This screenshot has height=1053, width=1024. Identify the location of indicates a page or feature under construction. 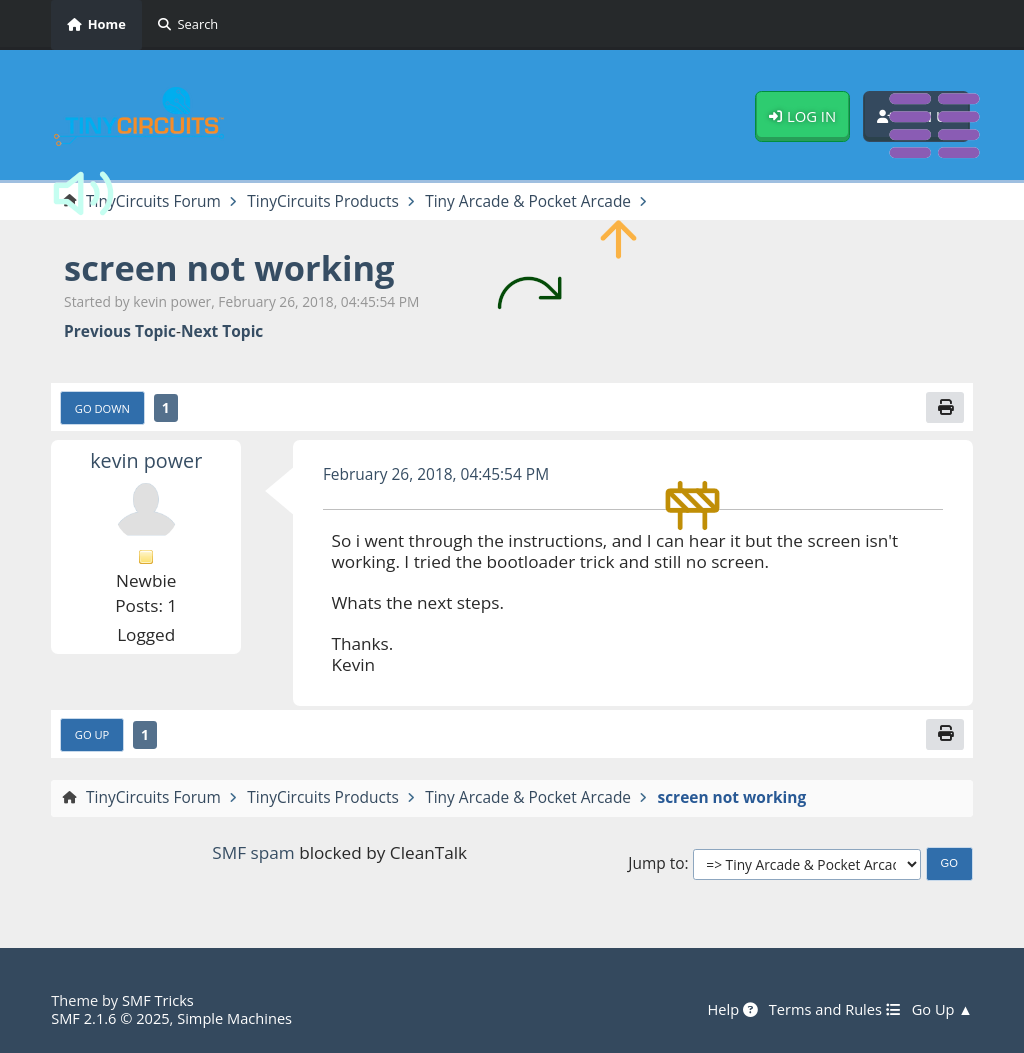
(692, 505).